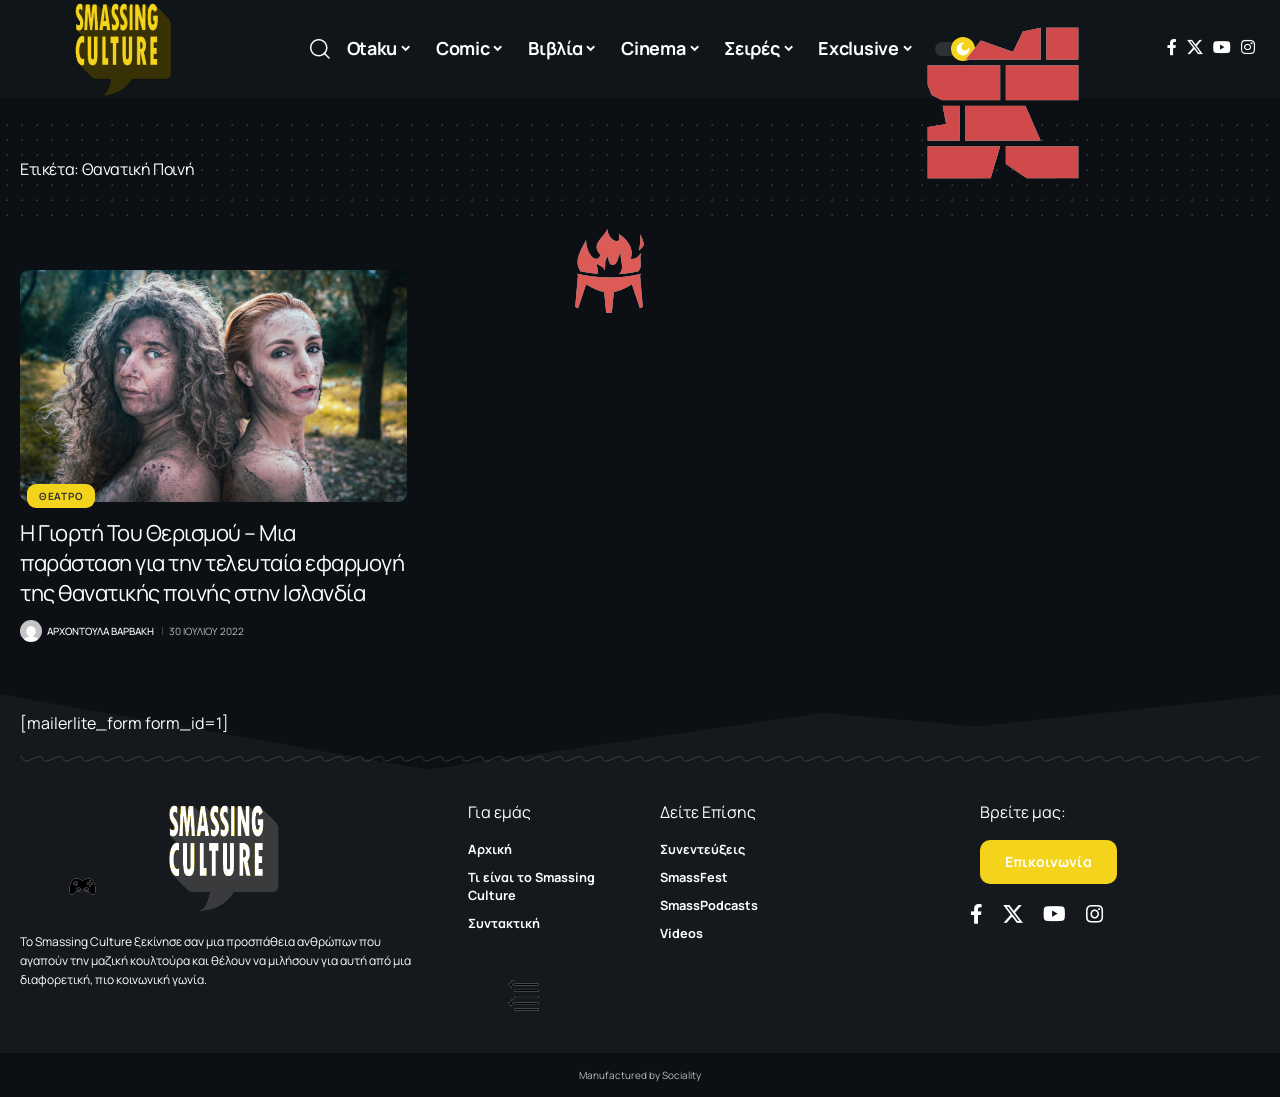 The image size is (1280, 1097). What do you see at coordinates (1003, 103) in the screenshot?
I see `indicates structural damage or destruction in gameplay` at bounding box center [1003, 103].